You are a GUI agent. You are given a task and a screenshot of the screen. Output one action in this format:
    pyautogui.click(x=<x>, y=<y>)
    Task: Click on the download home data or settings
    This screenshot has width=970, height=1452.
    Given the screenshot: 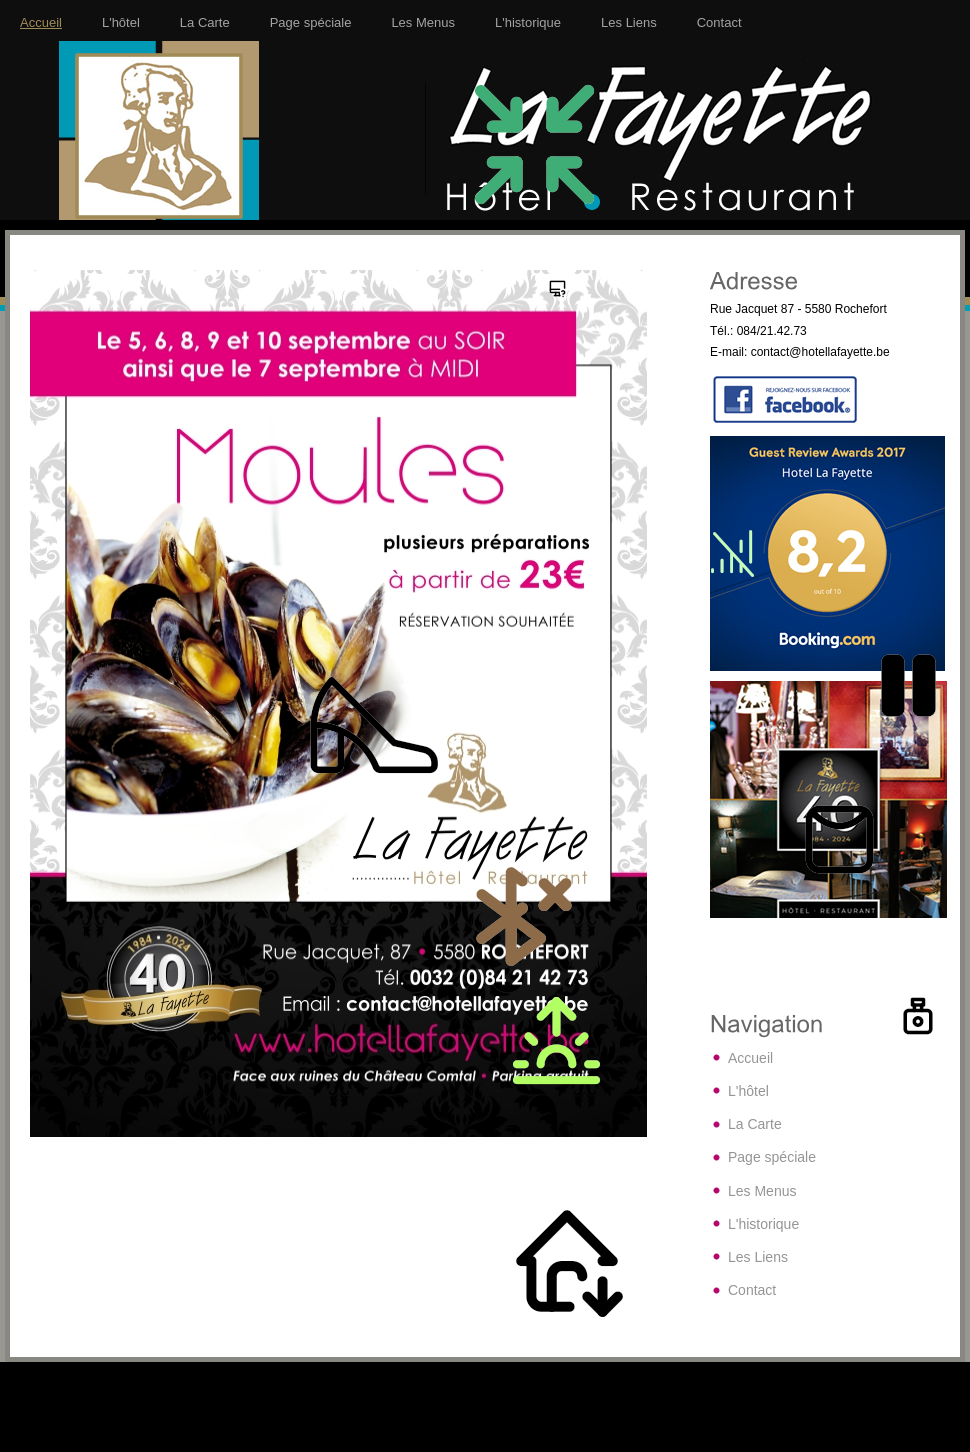 What is the action you would take?
    pyautogui.click(x=567, y=1261)
    